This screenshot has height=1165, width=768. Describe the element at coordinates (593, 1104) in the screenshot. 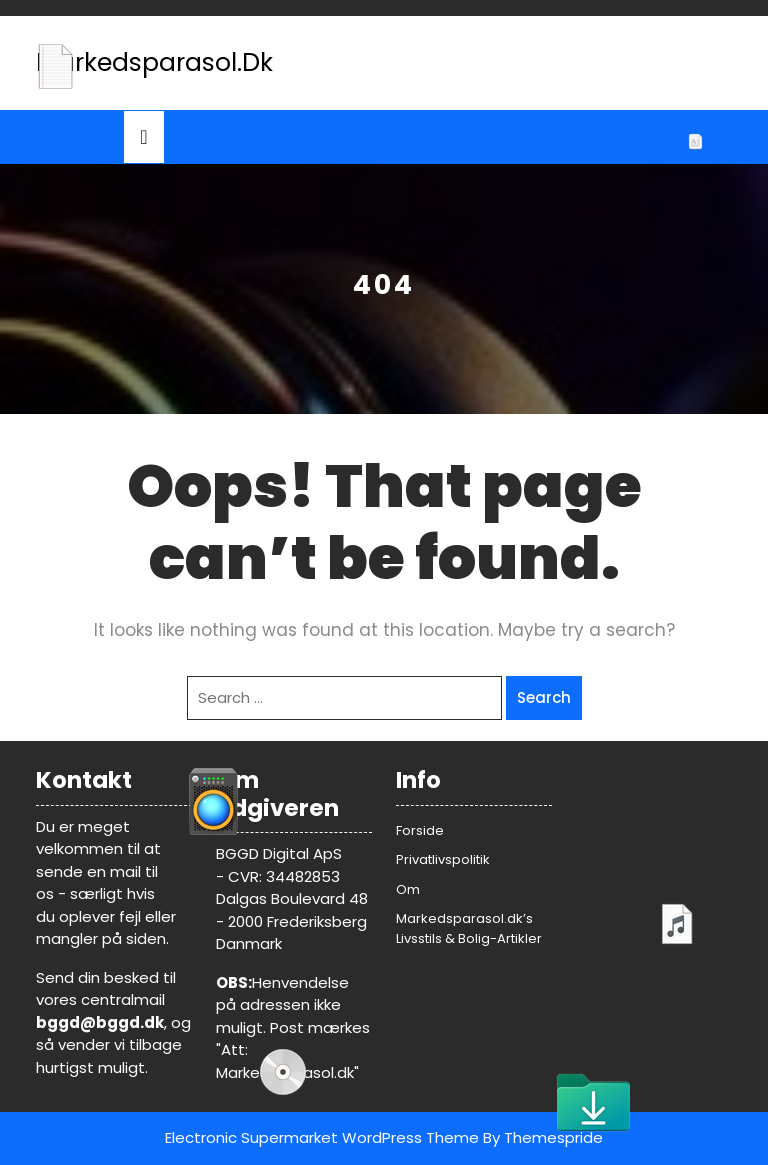

I see `open your downloads folder` at that location.